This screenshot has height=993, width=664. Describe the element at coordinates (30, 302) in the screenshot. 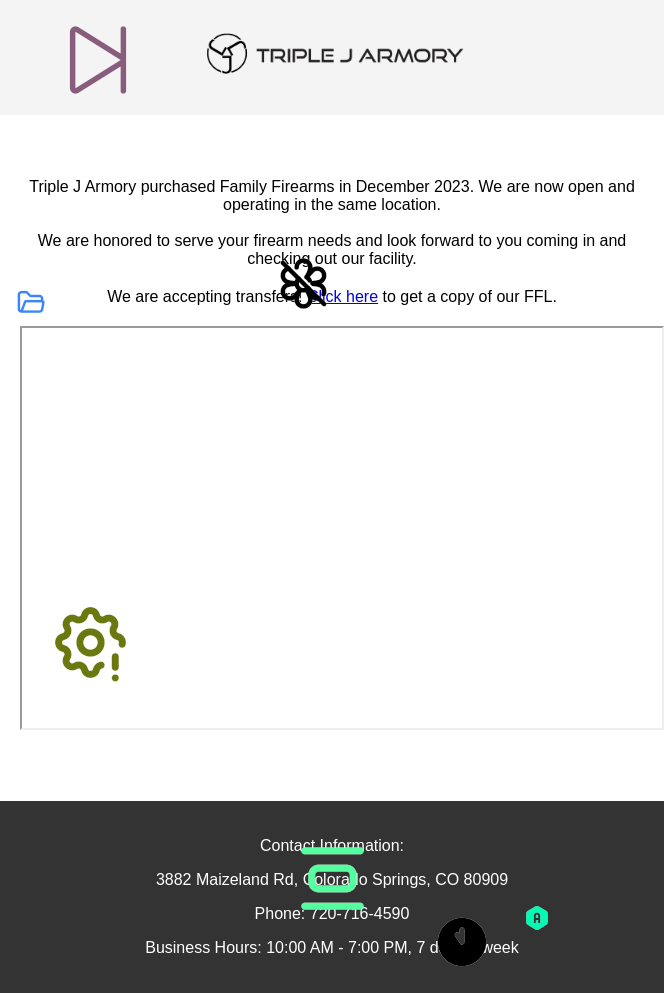

I see `open folder to view contents` at that location.